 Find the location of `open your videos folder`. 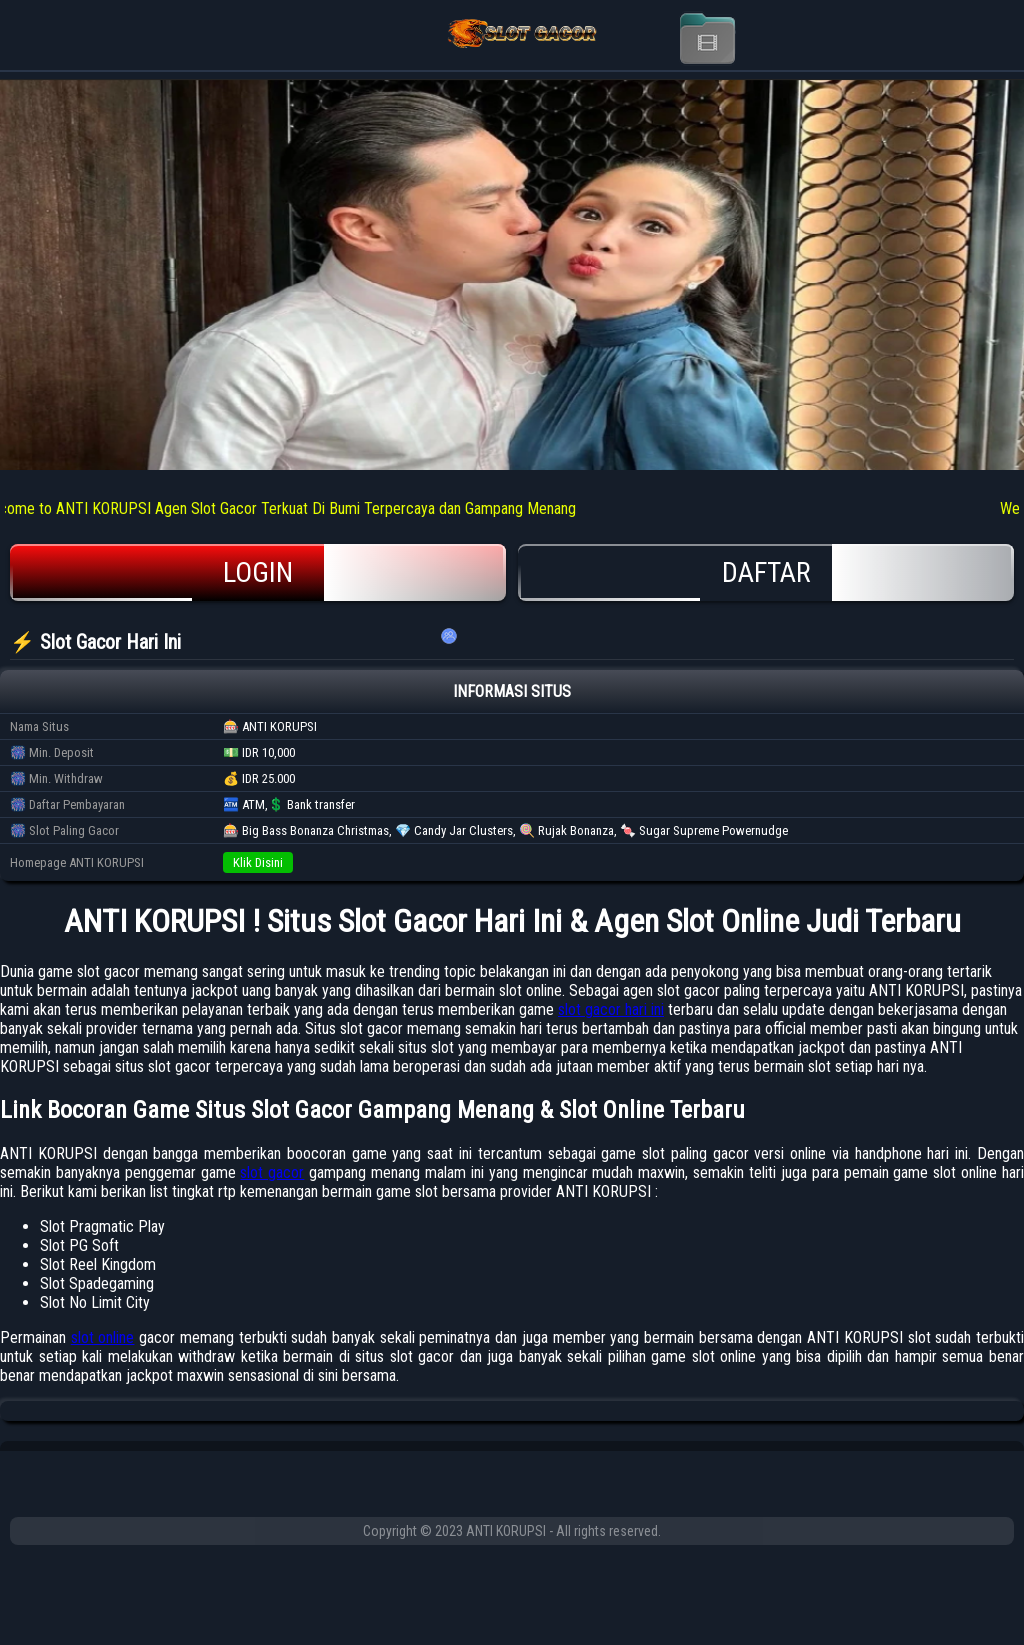

open your videos folder is located at coordinates (707, 38).